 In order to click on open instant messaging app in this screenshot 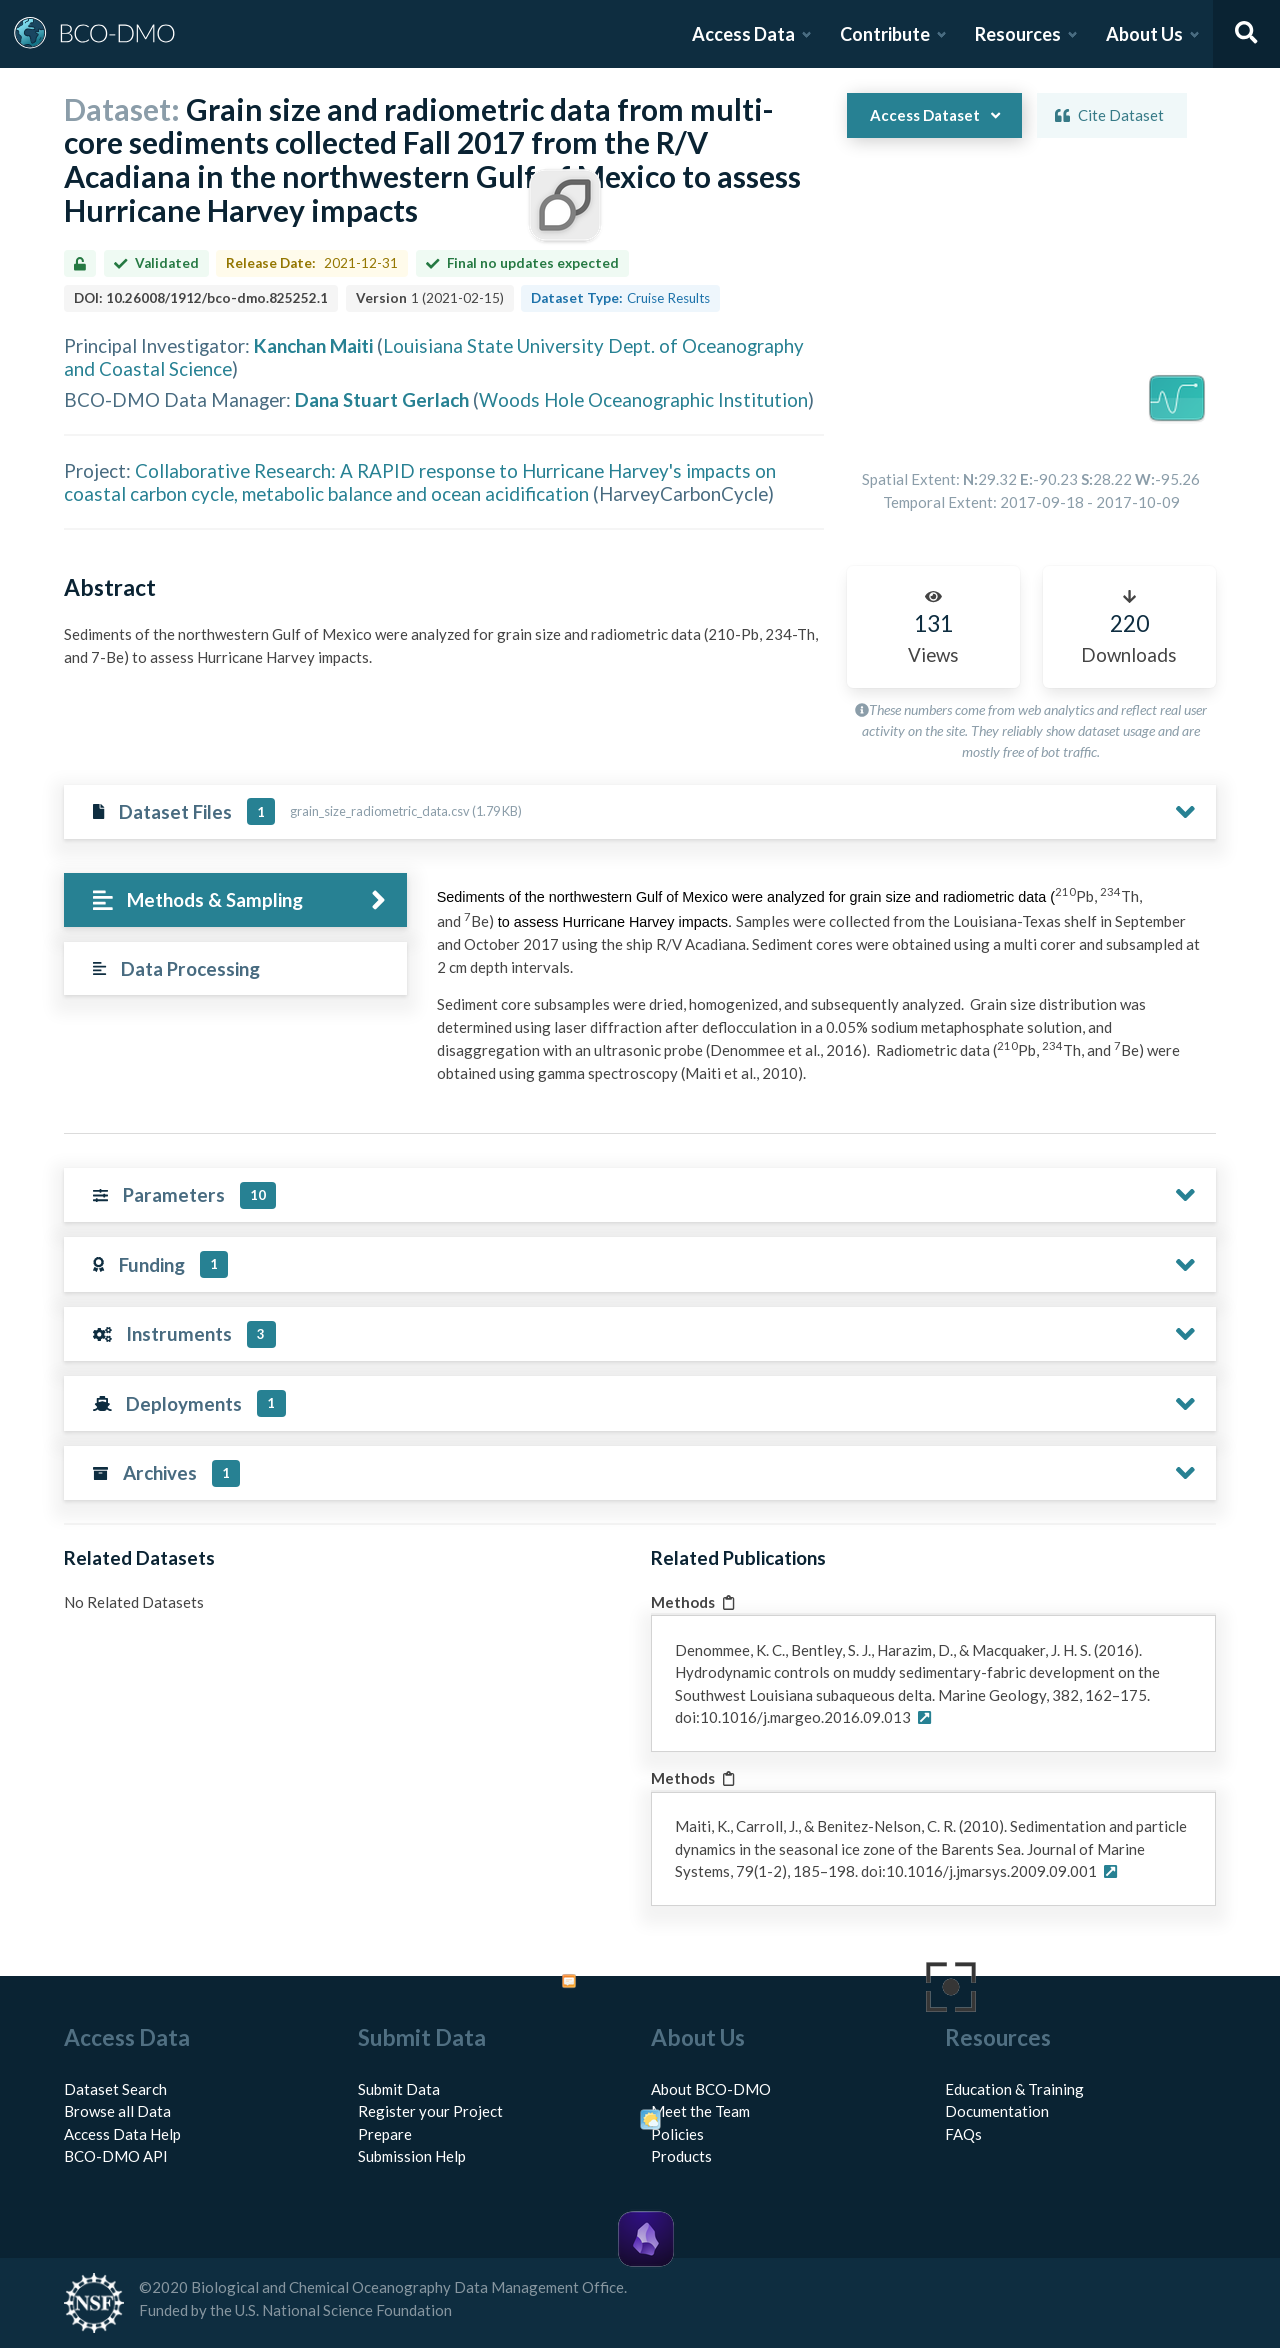, I will do `click(569, 1981)`.